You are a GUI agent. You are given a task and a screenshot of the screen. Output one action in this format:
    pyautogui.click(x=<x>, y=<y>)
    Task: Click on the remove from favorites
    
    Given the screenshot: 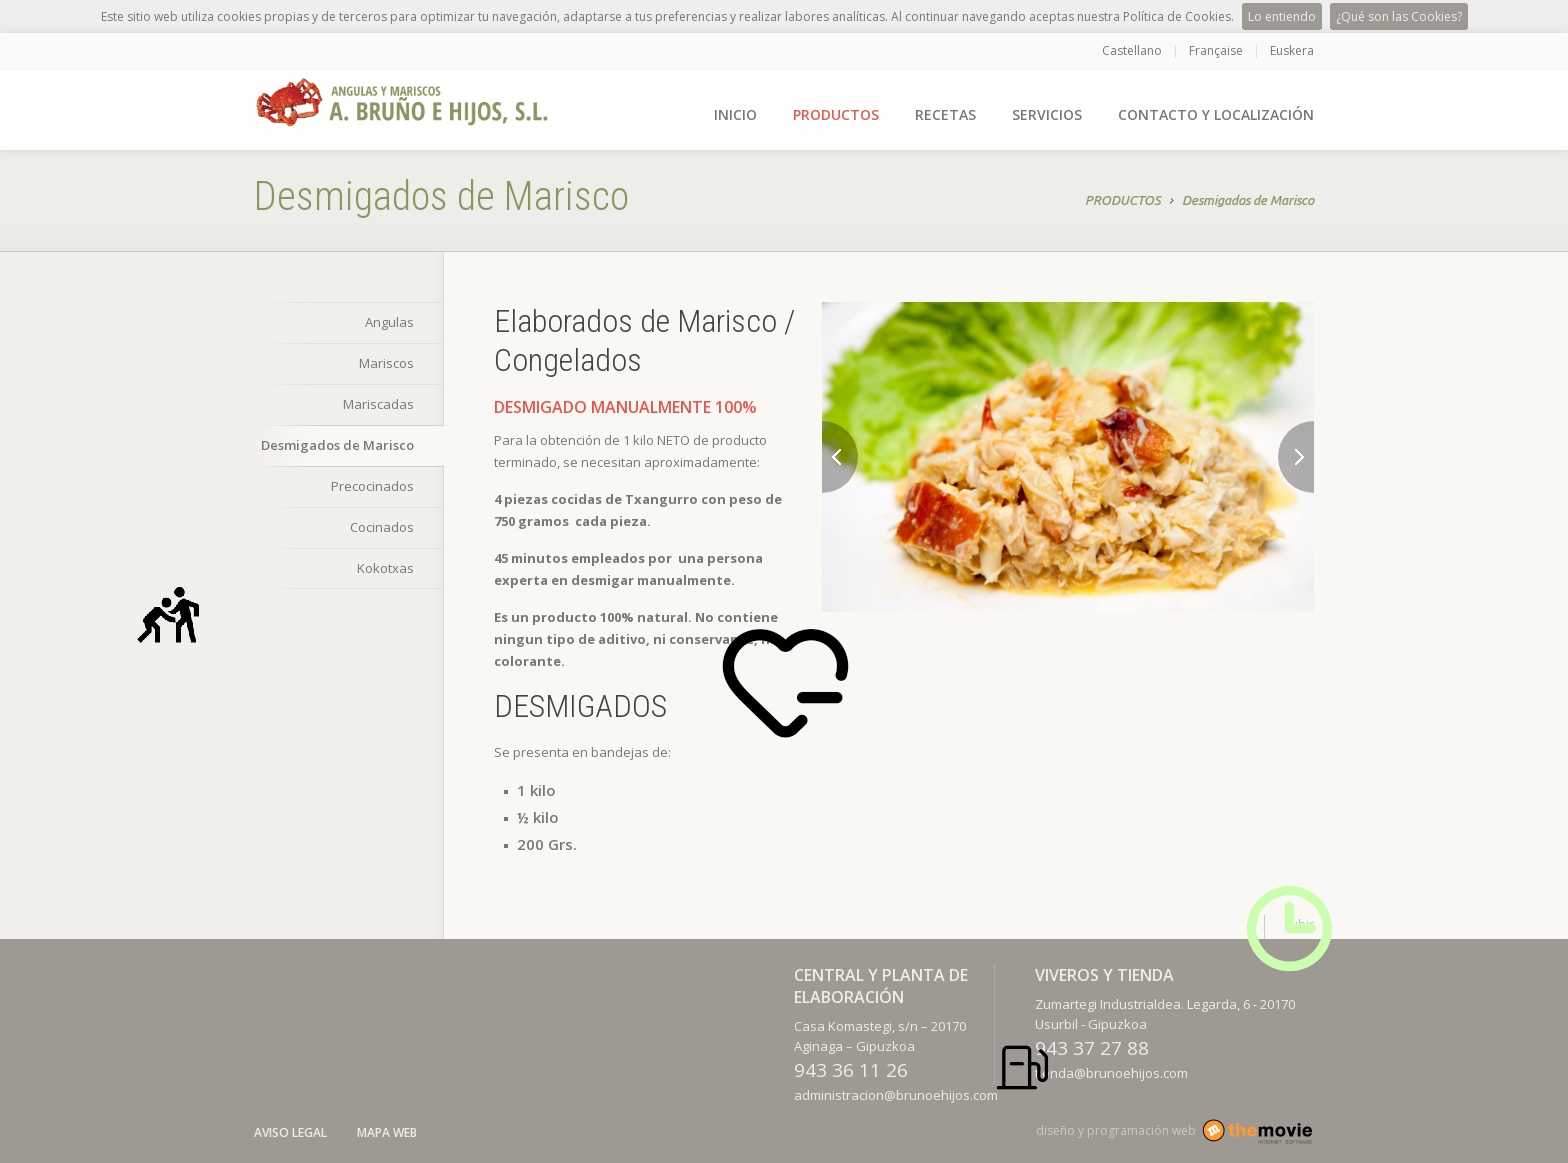 What is the action you would take?
    pyautogui.click(x=785, y=680)
    